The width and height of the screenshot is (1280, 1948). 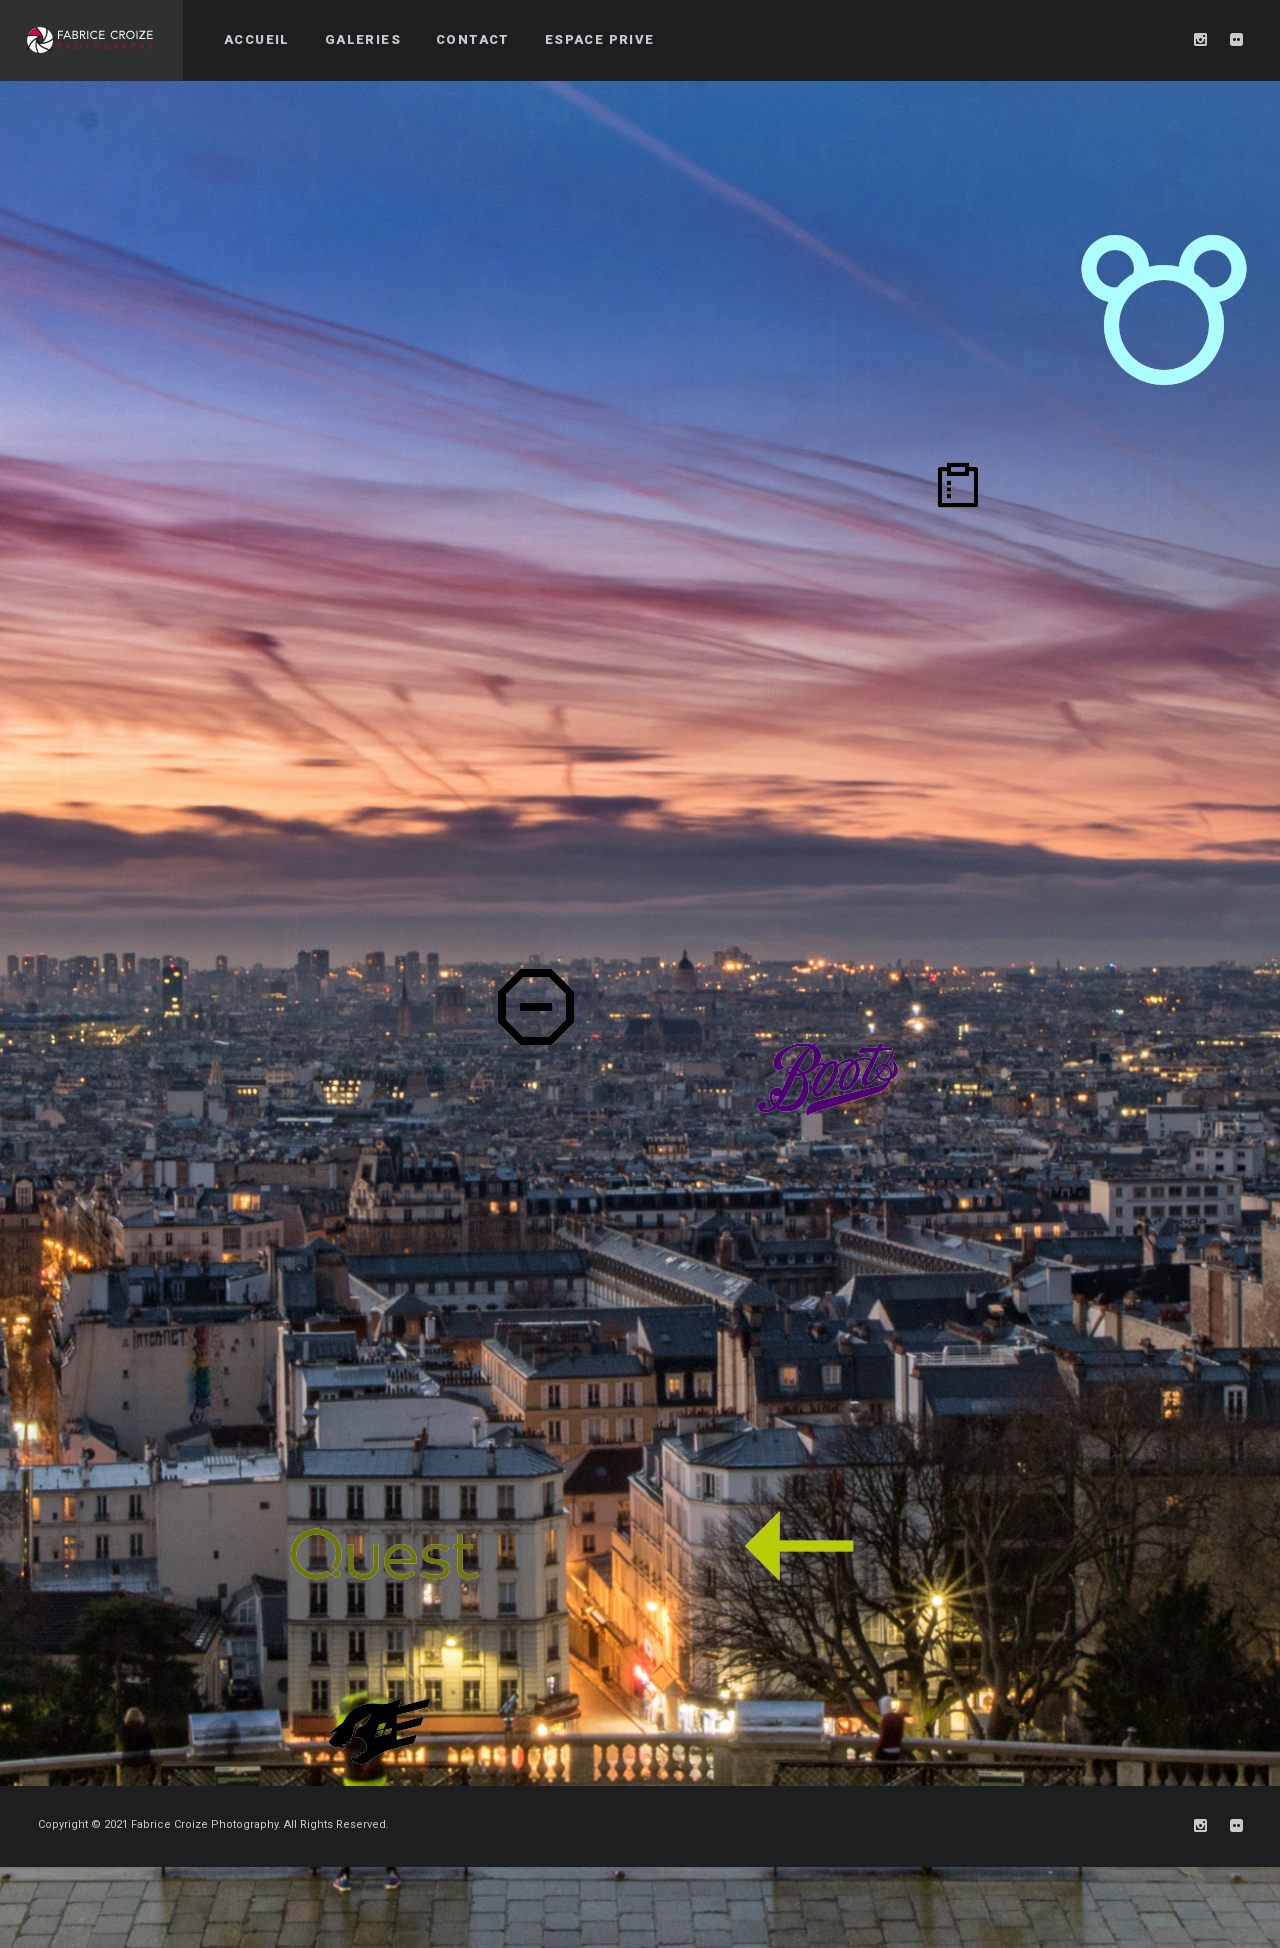 I want to click on go back to the previous page, so click(x=799, y=1546).